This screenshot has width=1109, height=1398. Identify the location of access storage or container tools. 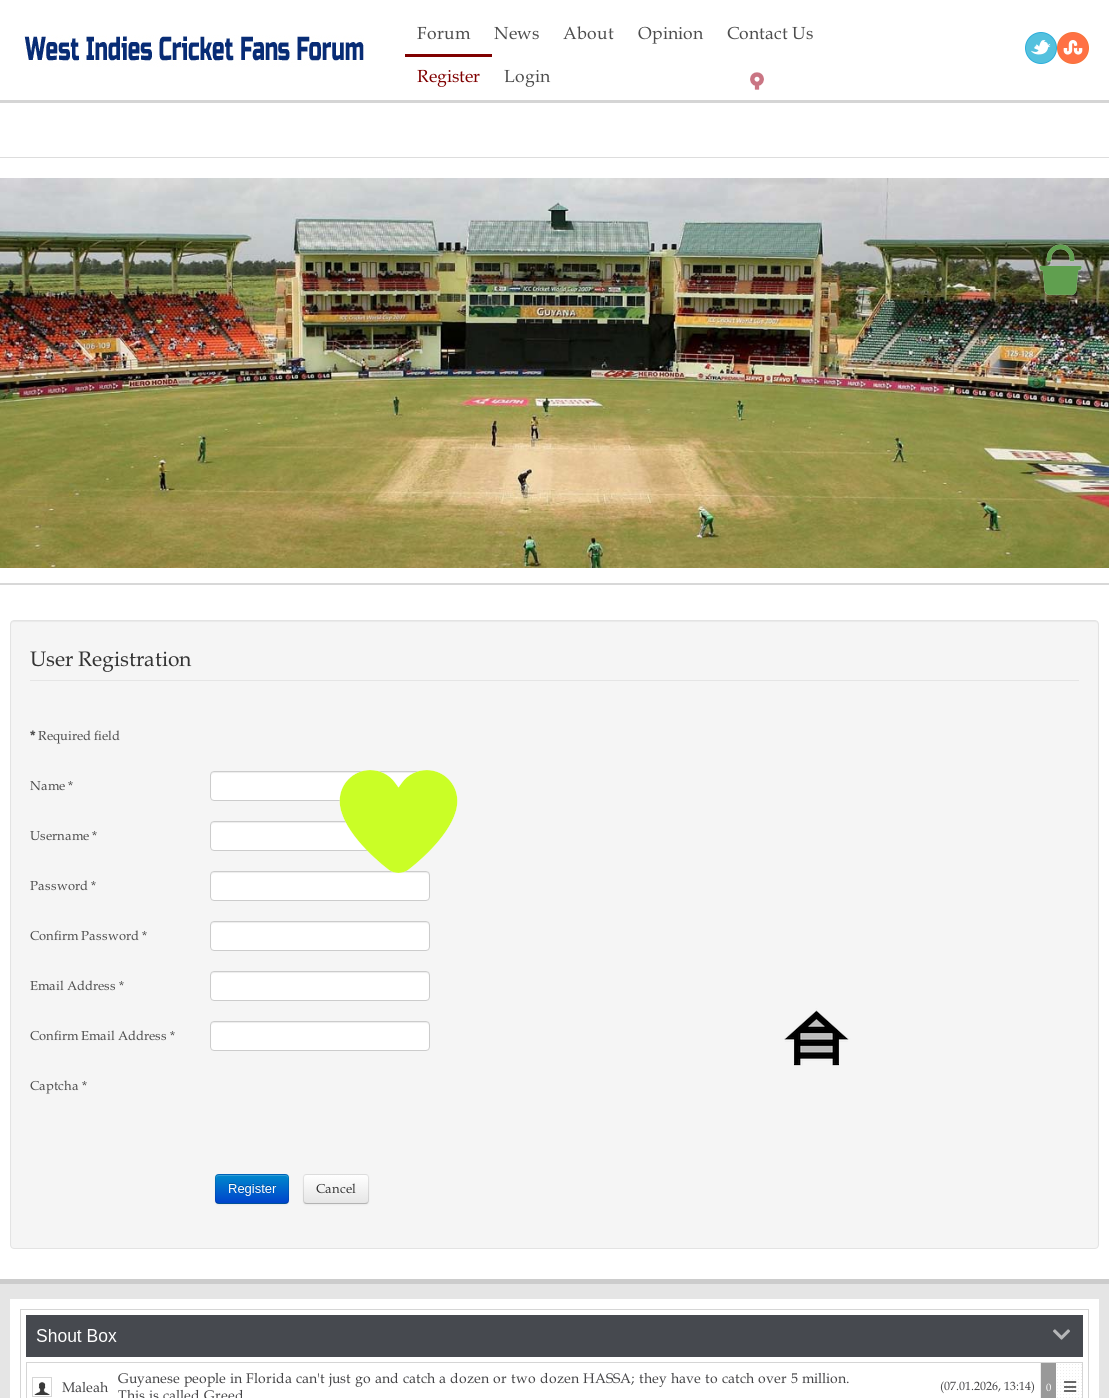
(1060, 270).